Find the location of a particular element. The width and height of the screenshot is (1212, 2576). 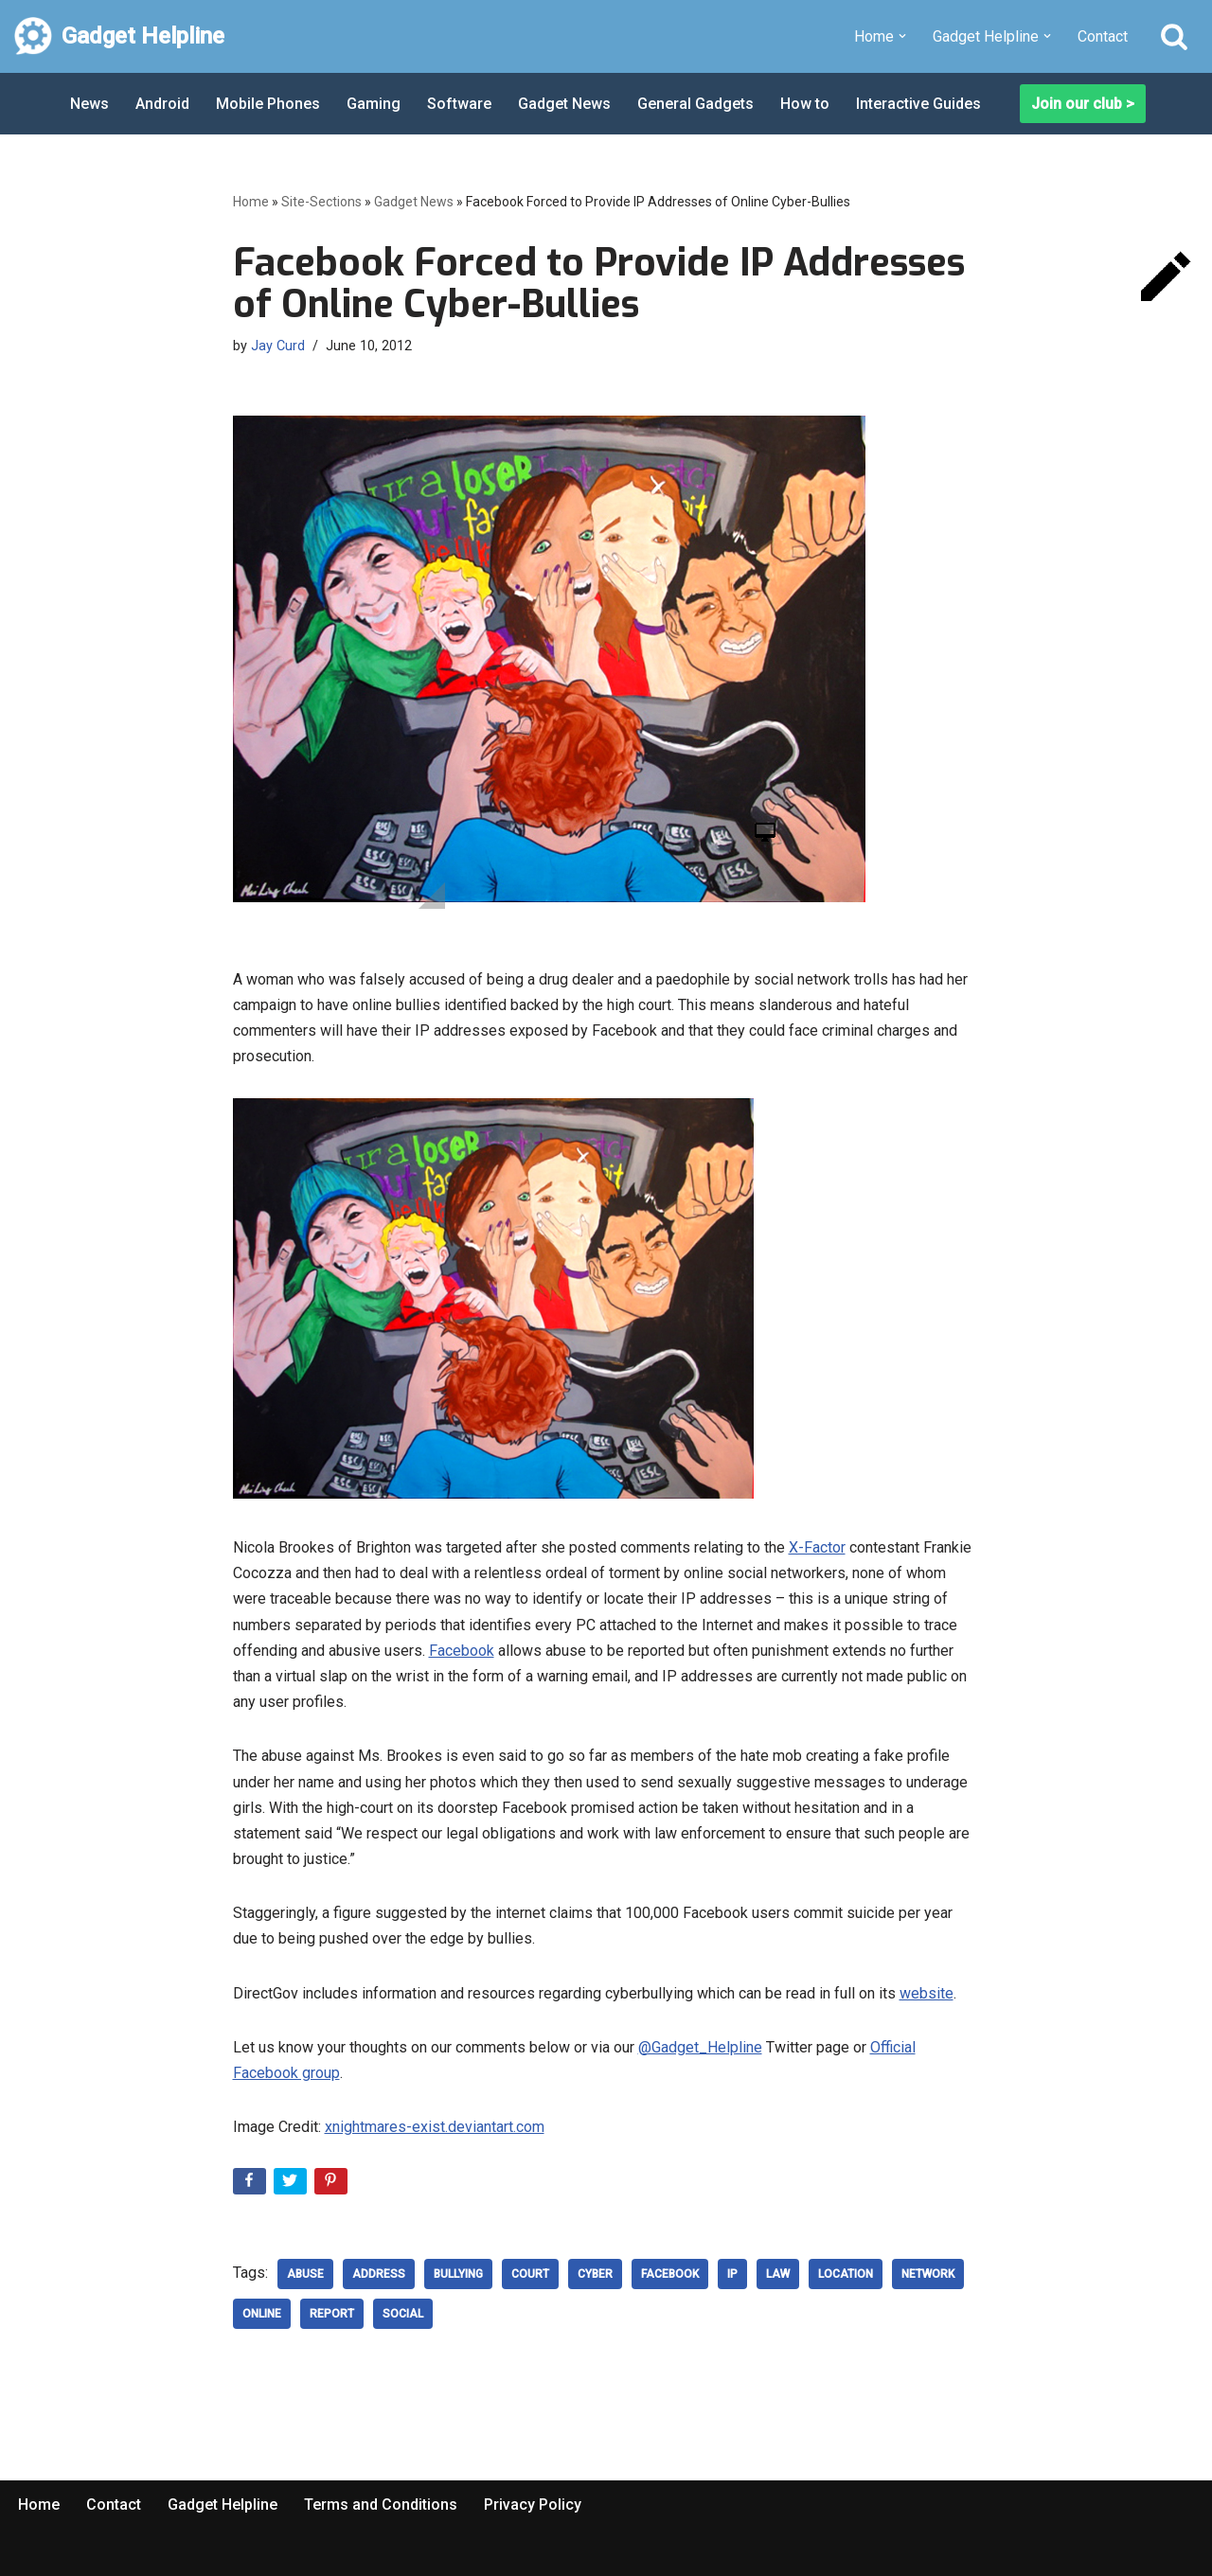

switch to desktop view is located at coordinates (765, 832).